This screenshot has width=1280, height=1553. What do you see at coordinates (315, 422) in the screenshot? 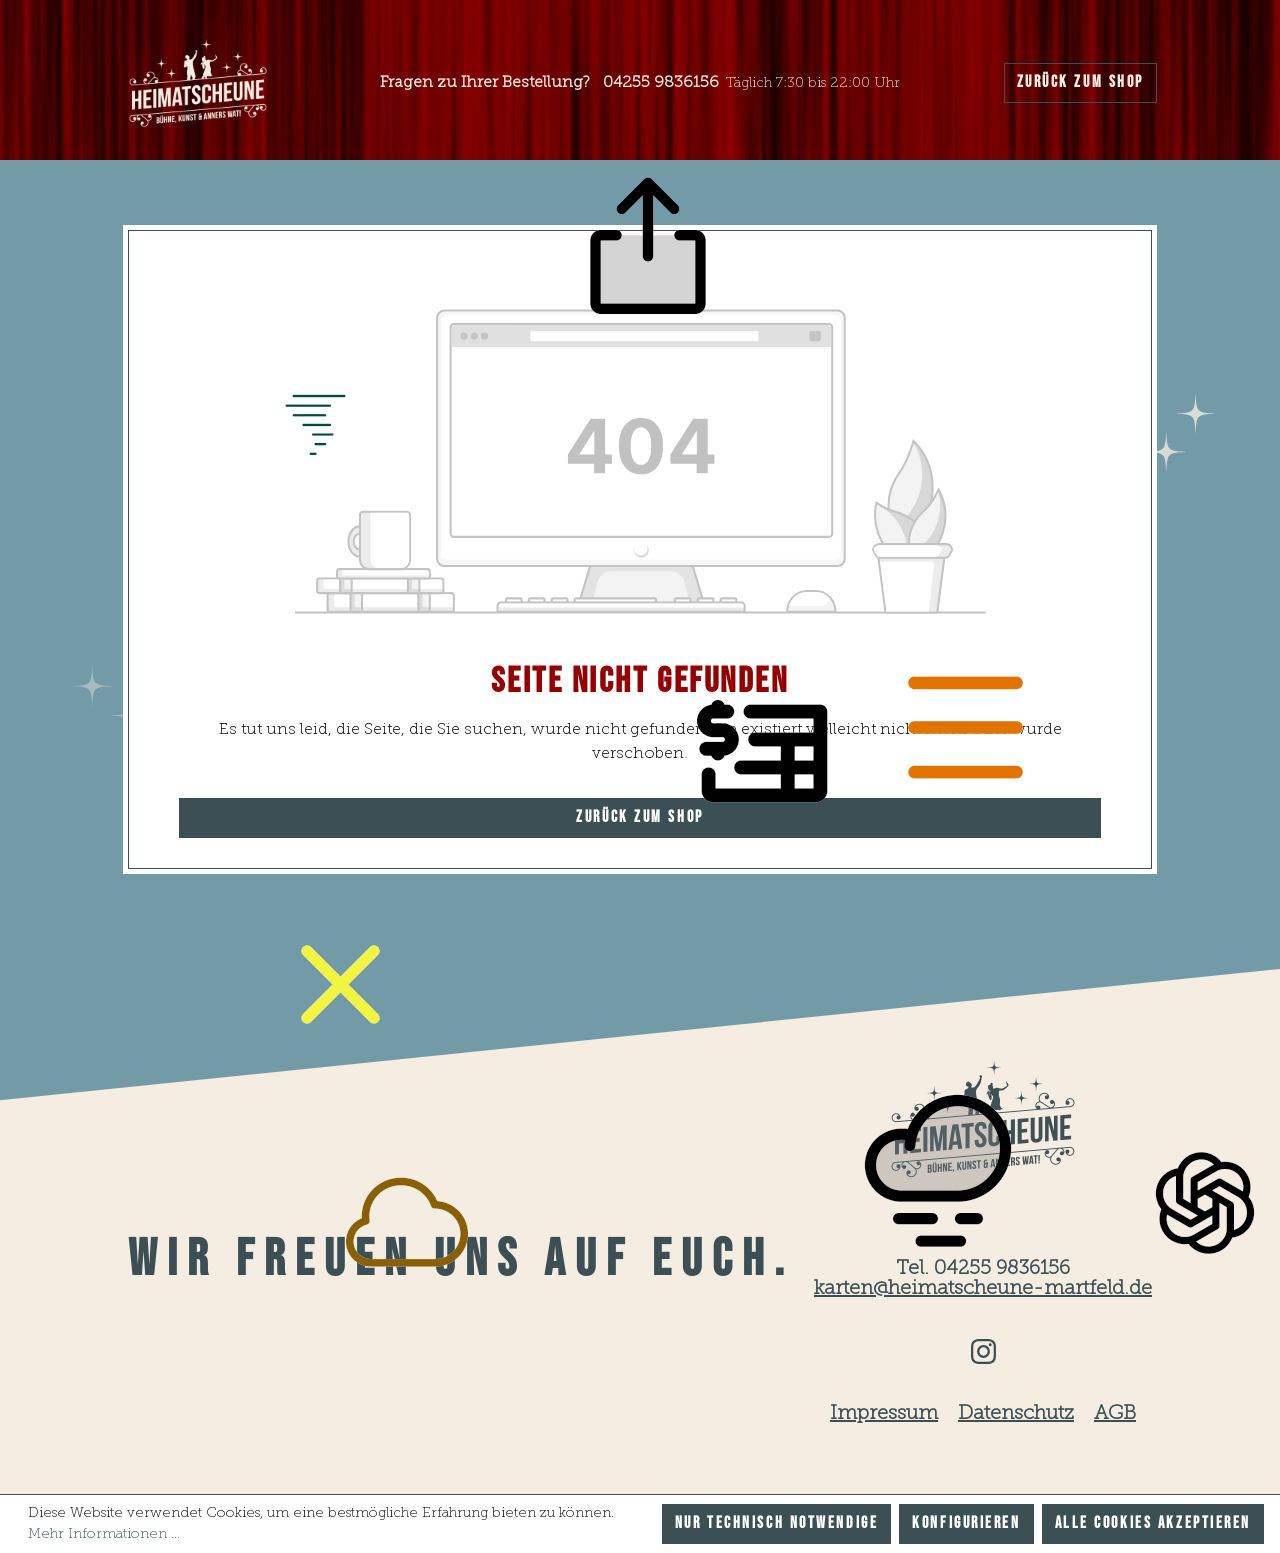
I see `indicates severe weather alert or tornado warning` at bounding box center [315, 422].